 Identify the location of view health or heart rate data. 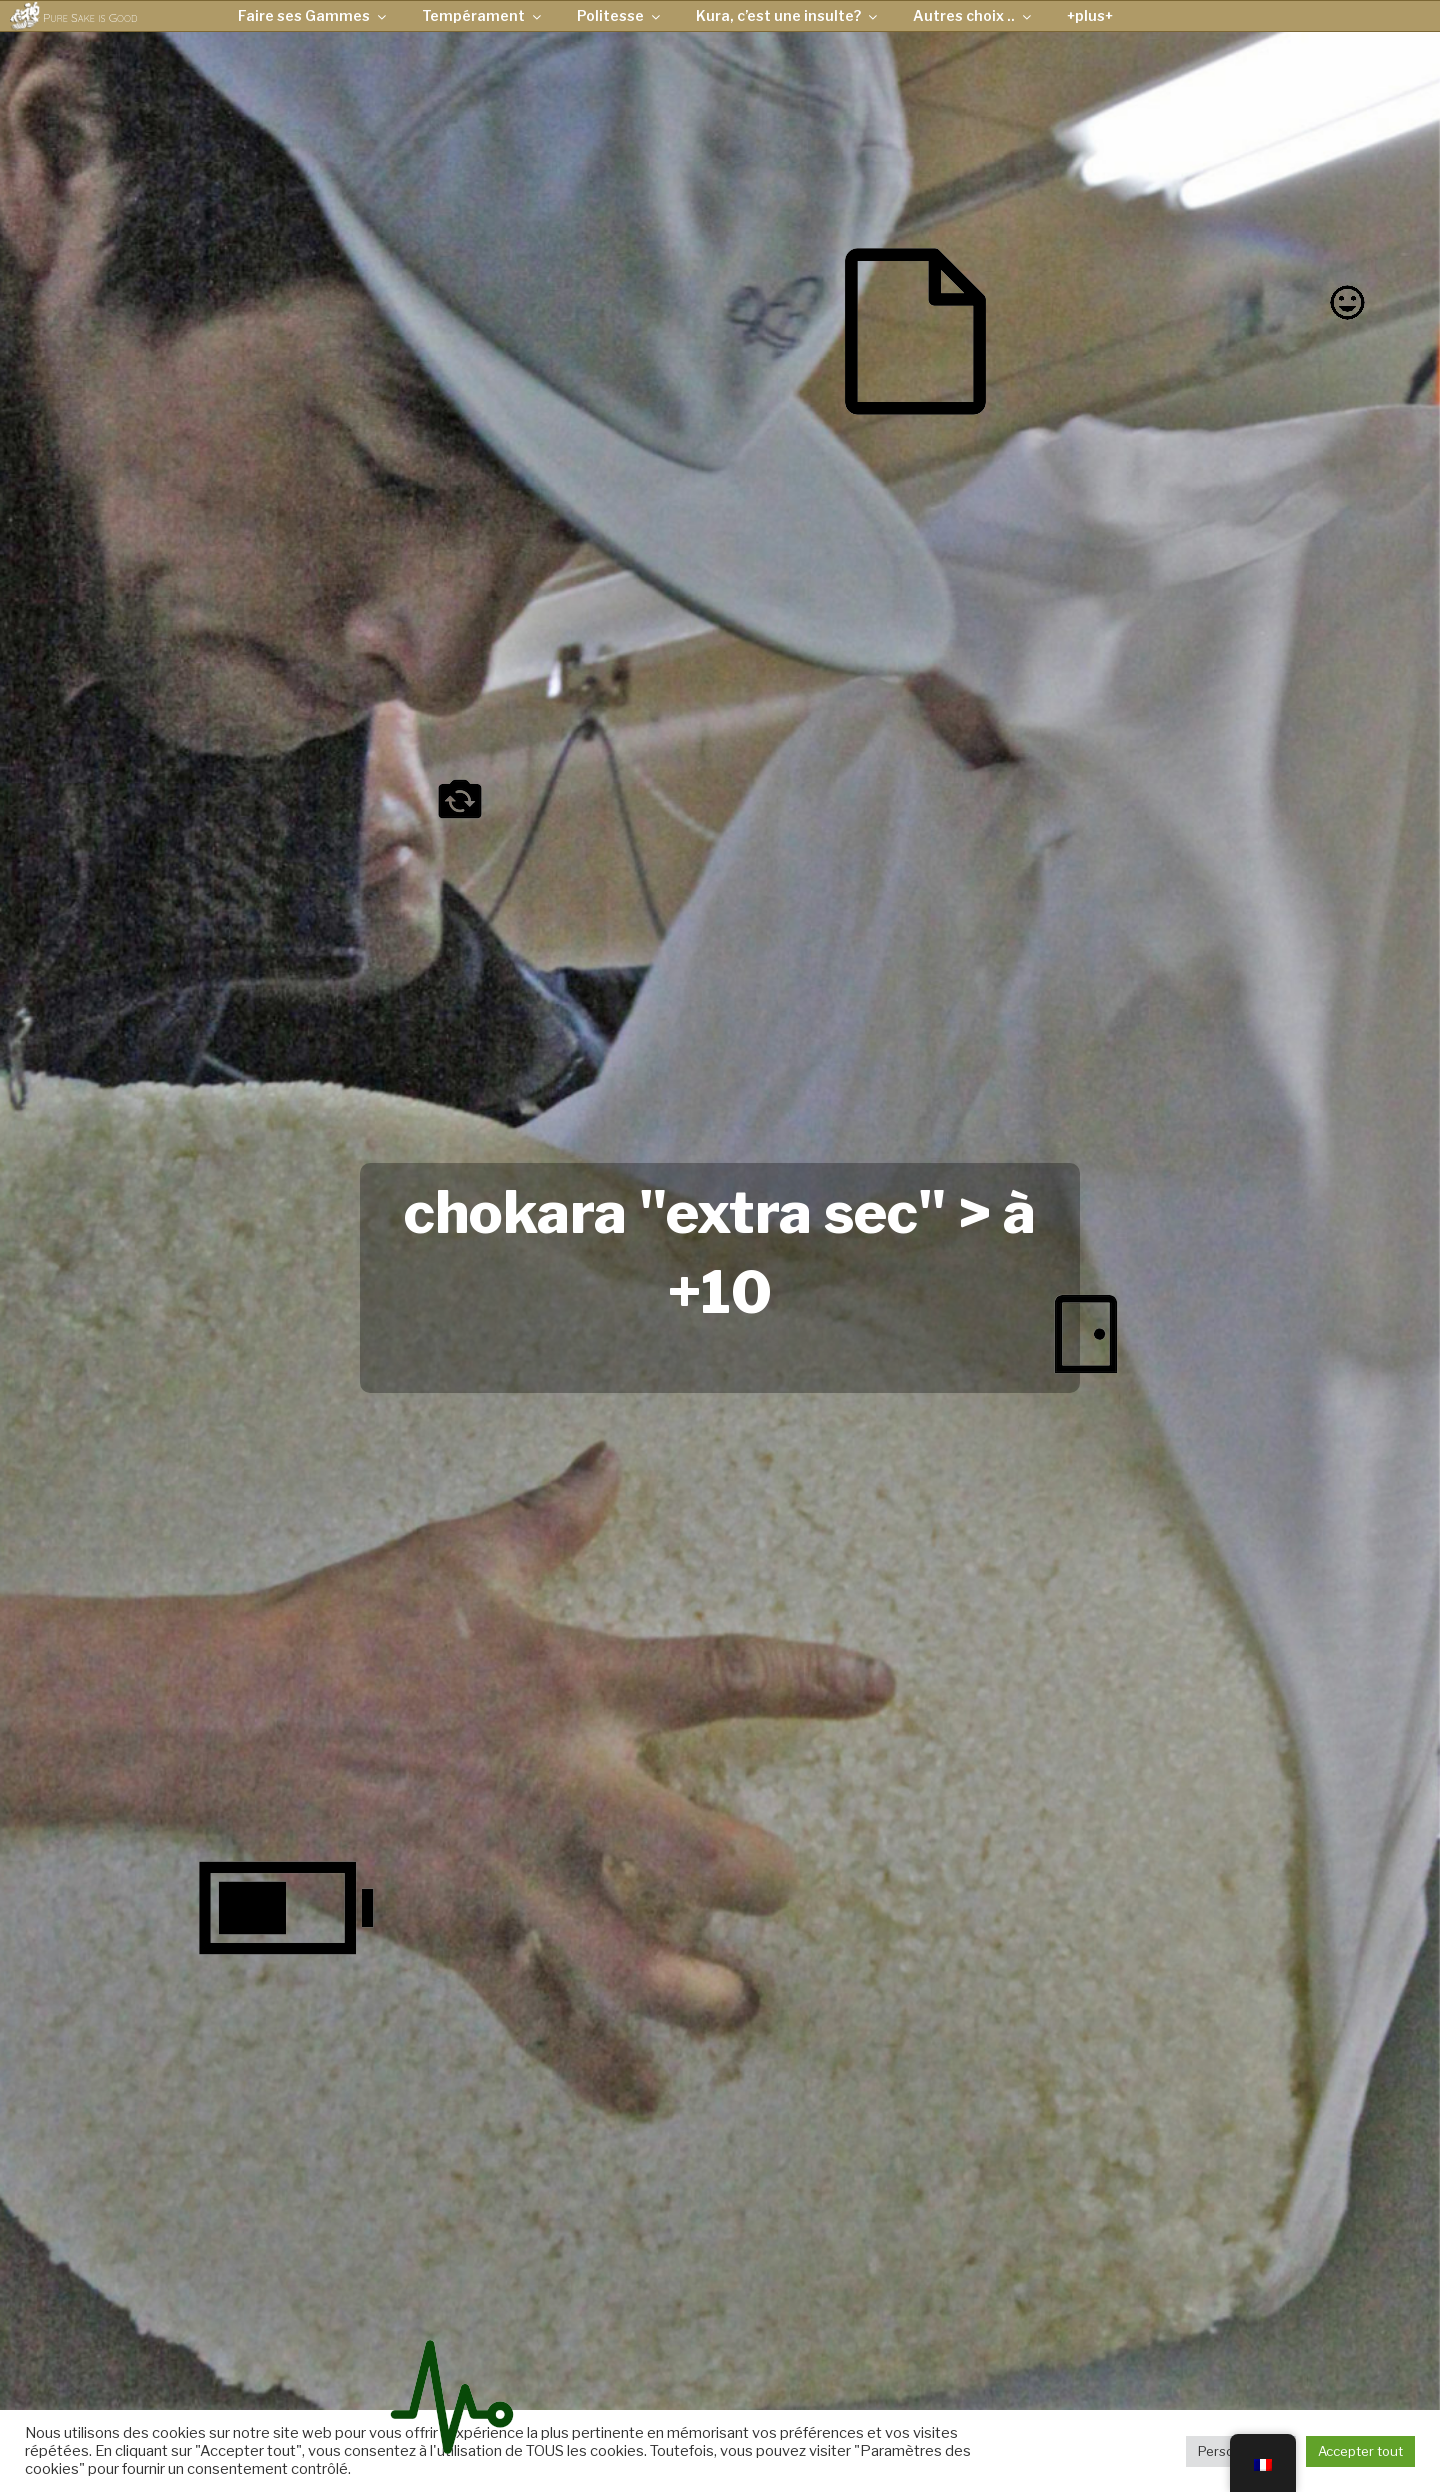
(452, 2397).